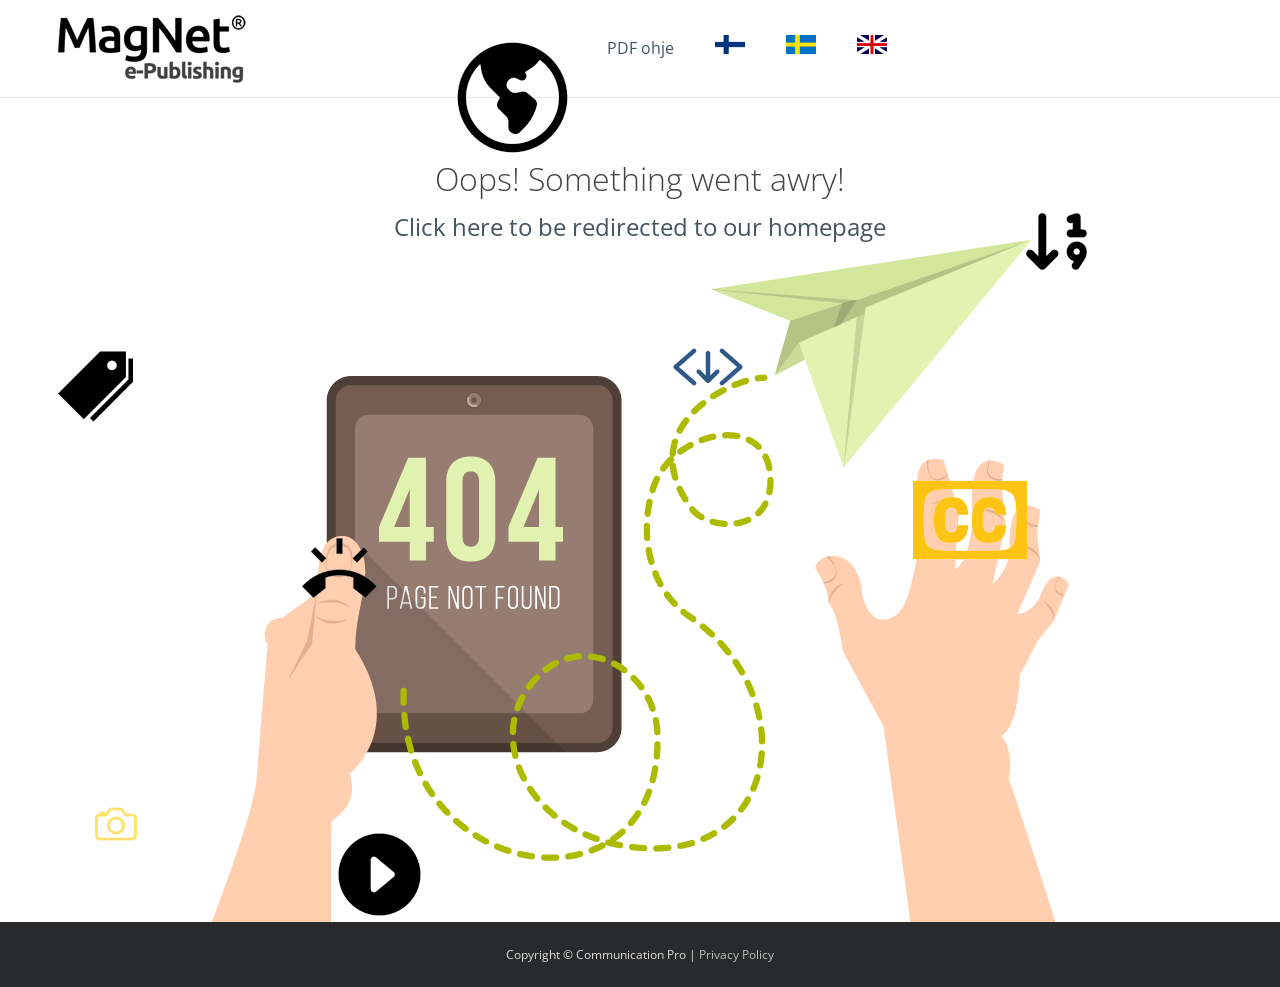 Image resolution: width=1280 pixels, height=987 pixels. Describe the element at coordinates (379, 874) in the screenshot. I see `play media or video content` at that location.